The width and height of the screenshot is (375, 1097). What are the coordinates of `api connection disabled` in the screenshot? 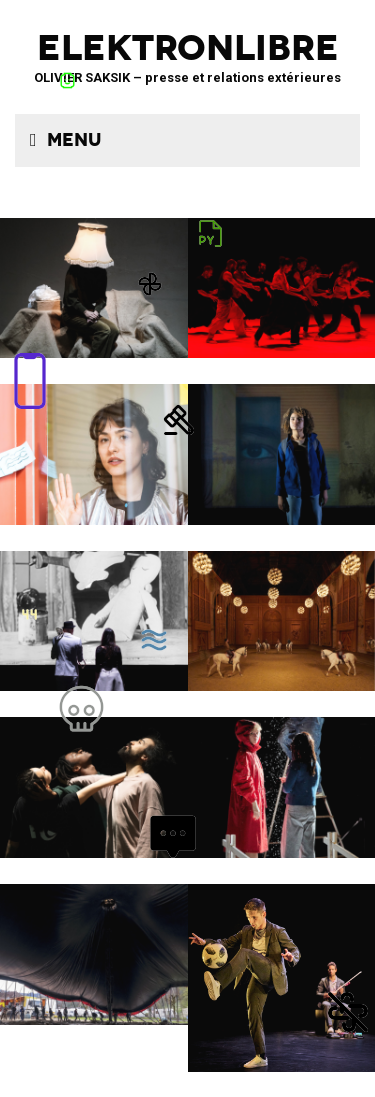 It's located at (348, 1012).